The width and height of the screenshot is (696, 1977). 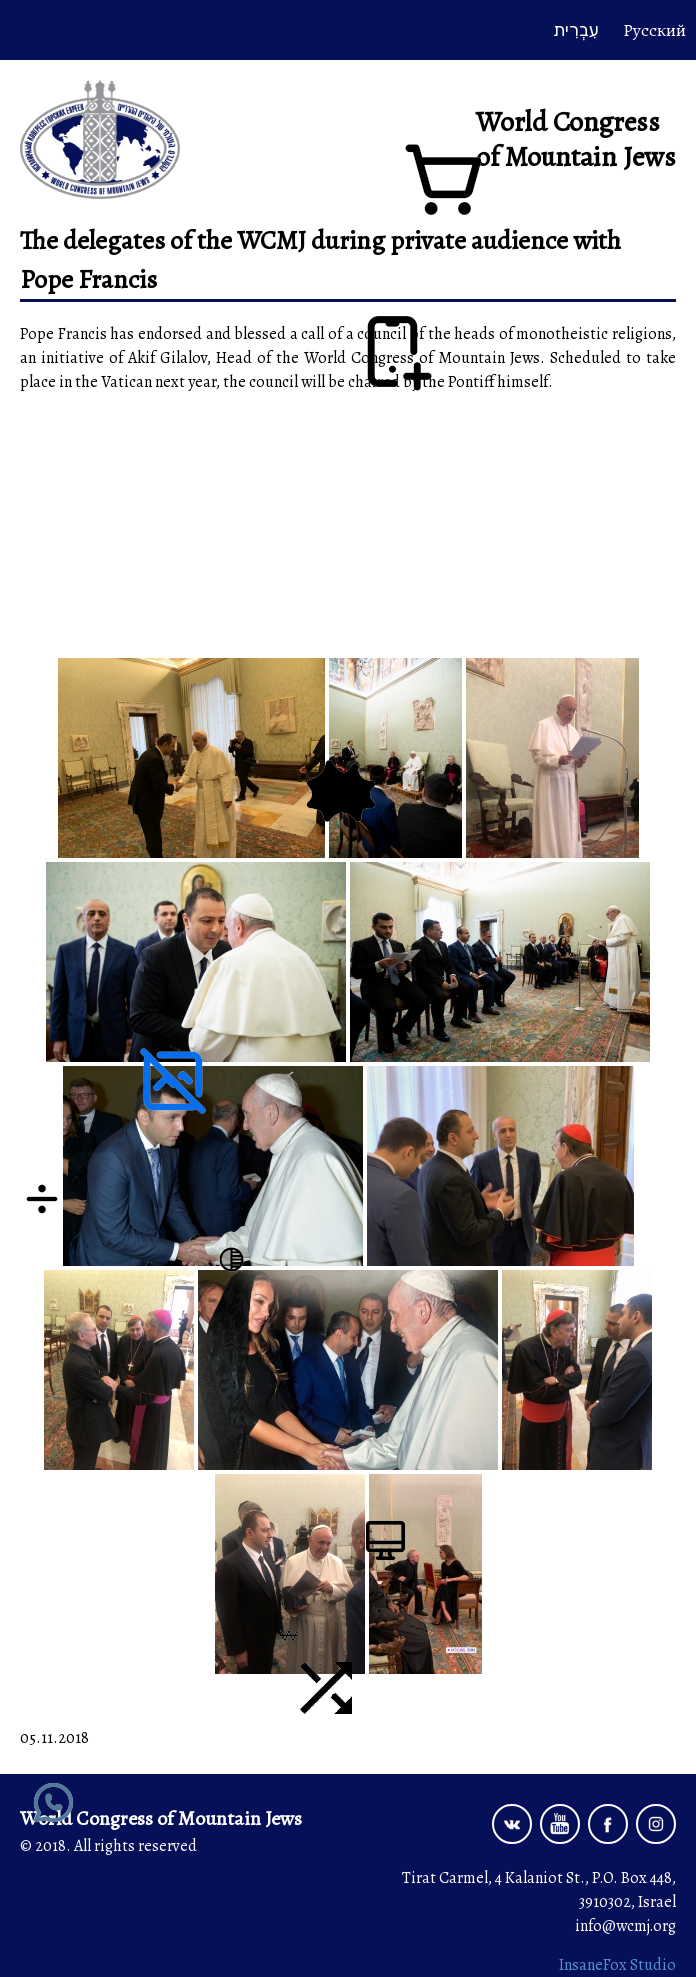 I want to click on perform division operation, so click(x=42, y=1199).